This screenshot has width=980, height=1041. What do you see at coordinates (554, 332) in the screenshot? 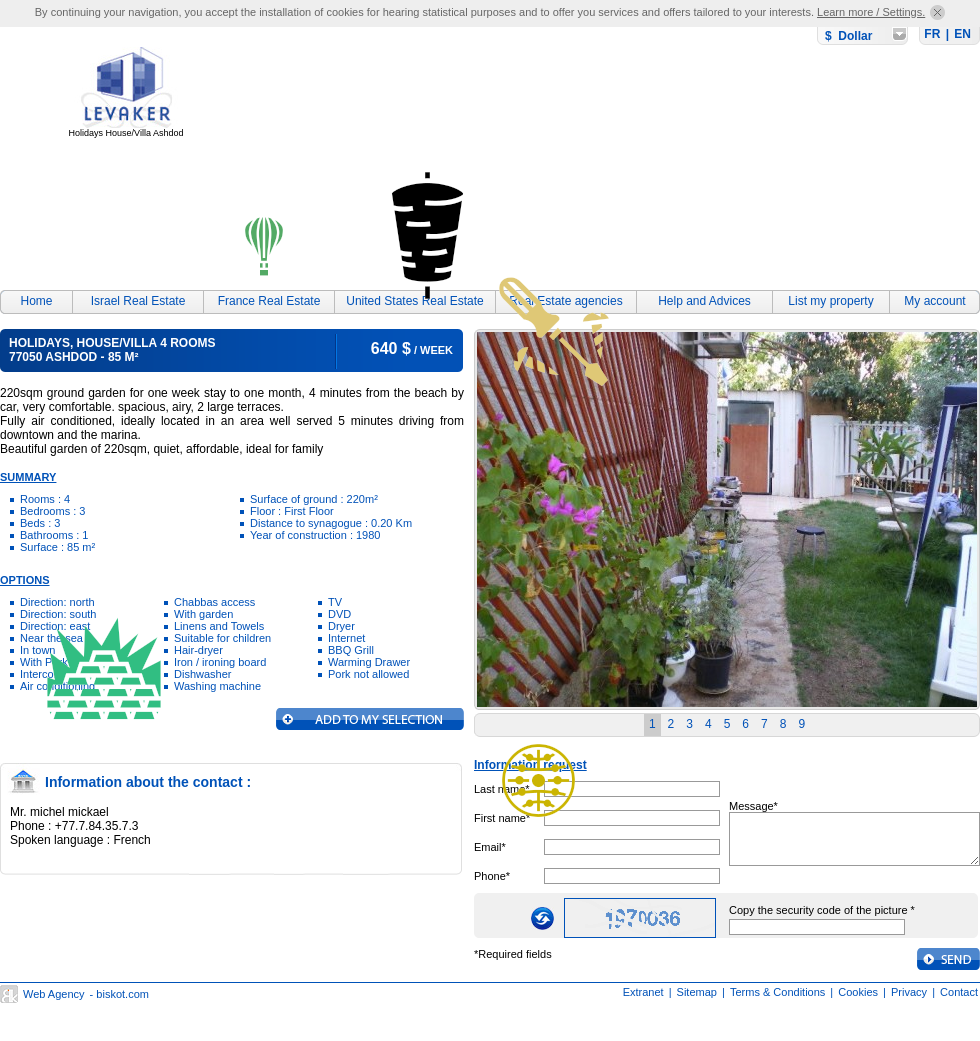
I see `access tools or settings` at bounding box center [554, 332].